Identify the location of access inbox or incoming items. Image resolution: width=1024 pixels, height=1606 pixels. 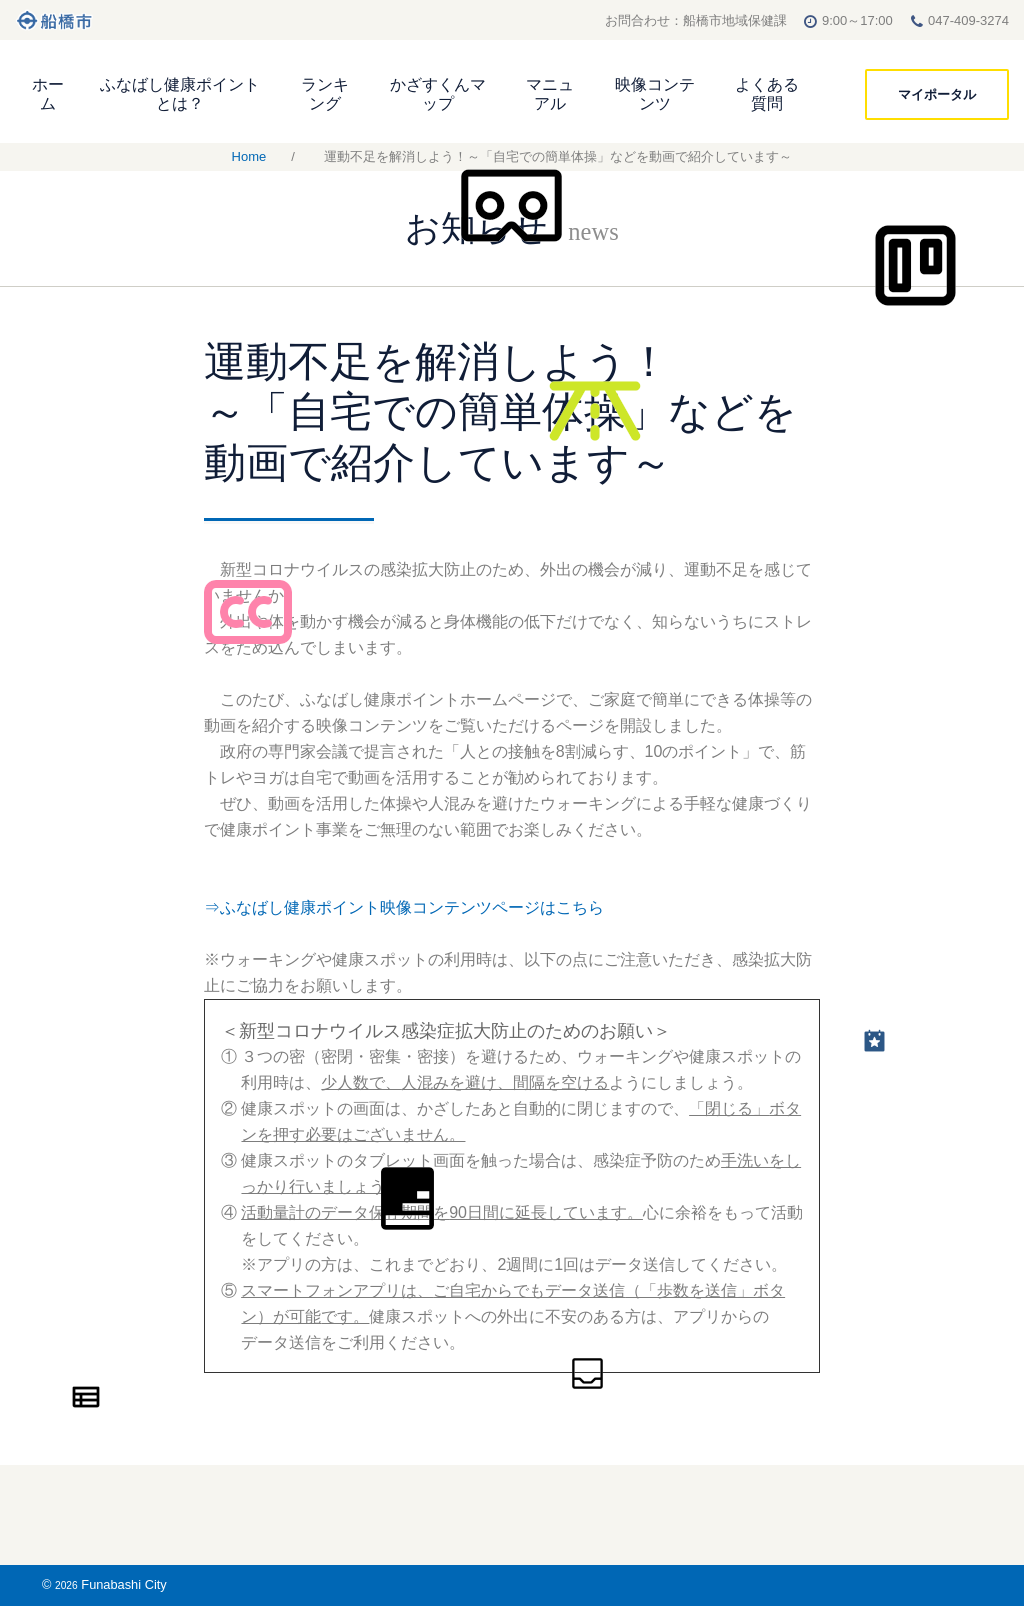
(587, 1373).